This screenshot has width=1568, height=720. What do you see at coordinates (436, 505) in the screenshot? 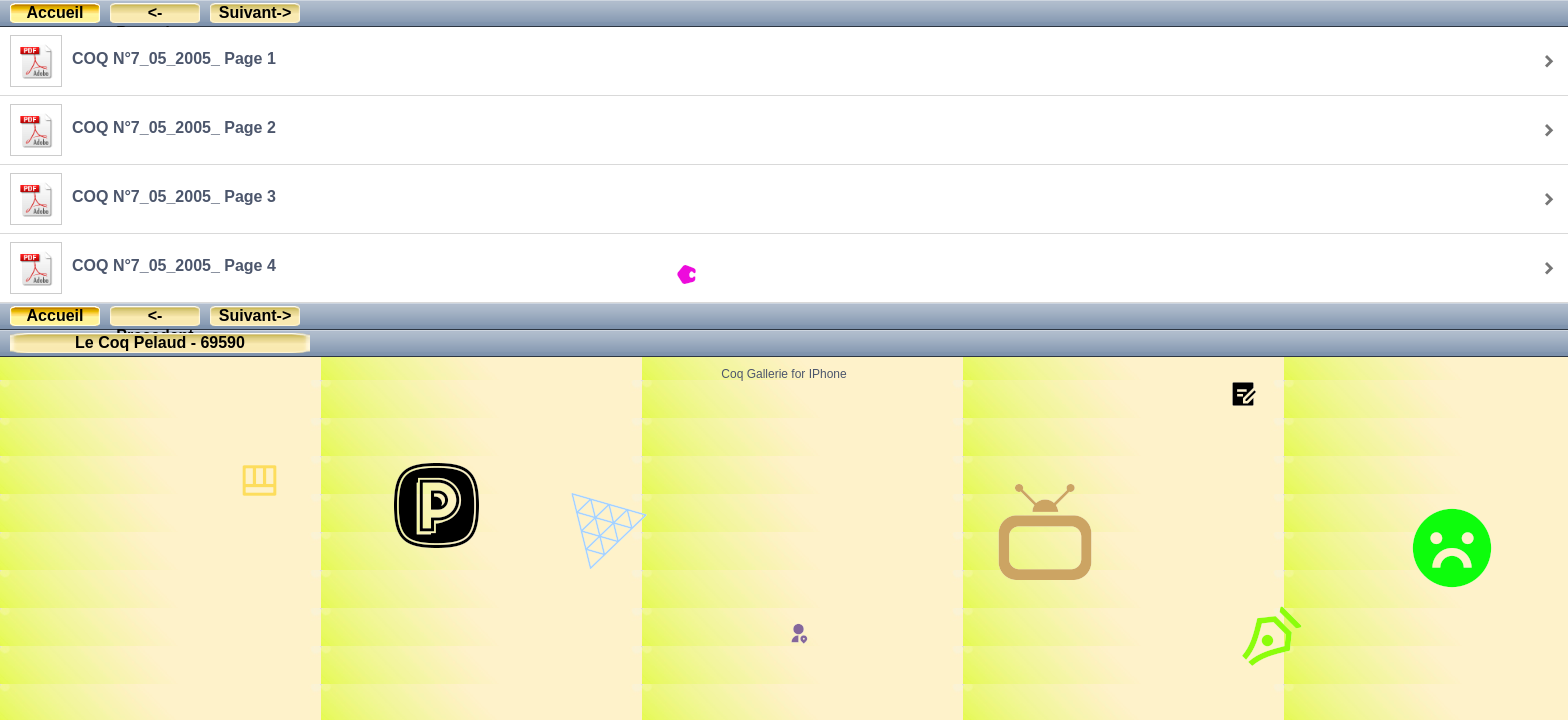
I see `open peerlist profile or app` at bounding box center [436, 505].